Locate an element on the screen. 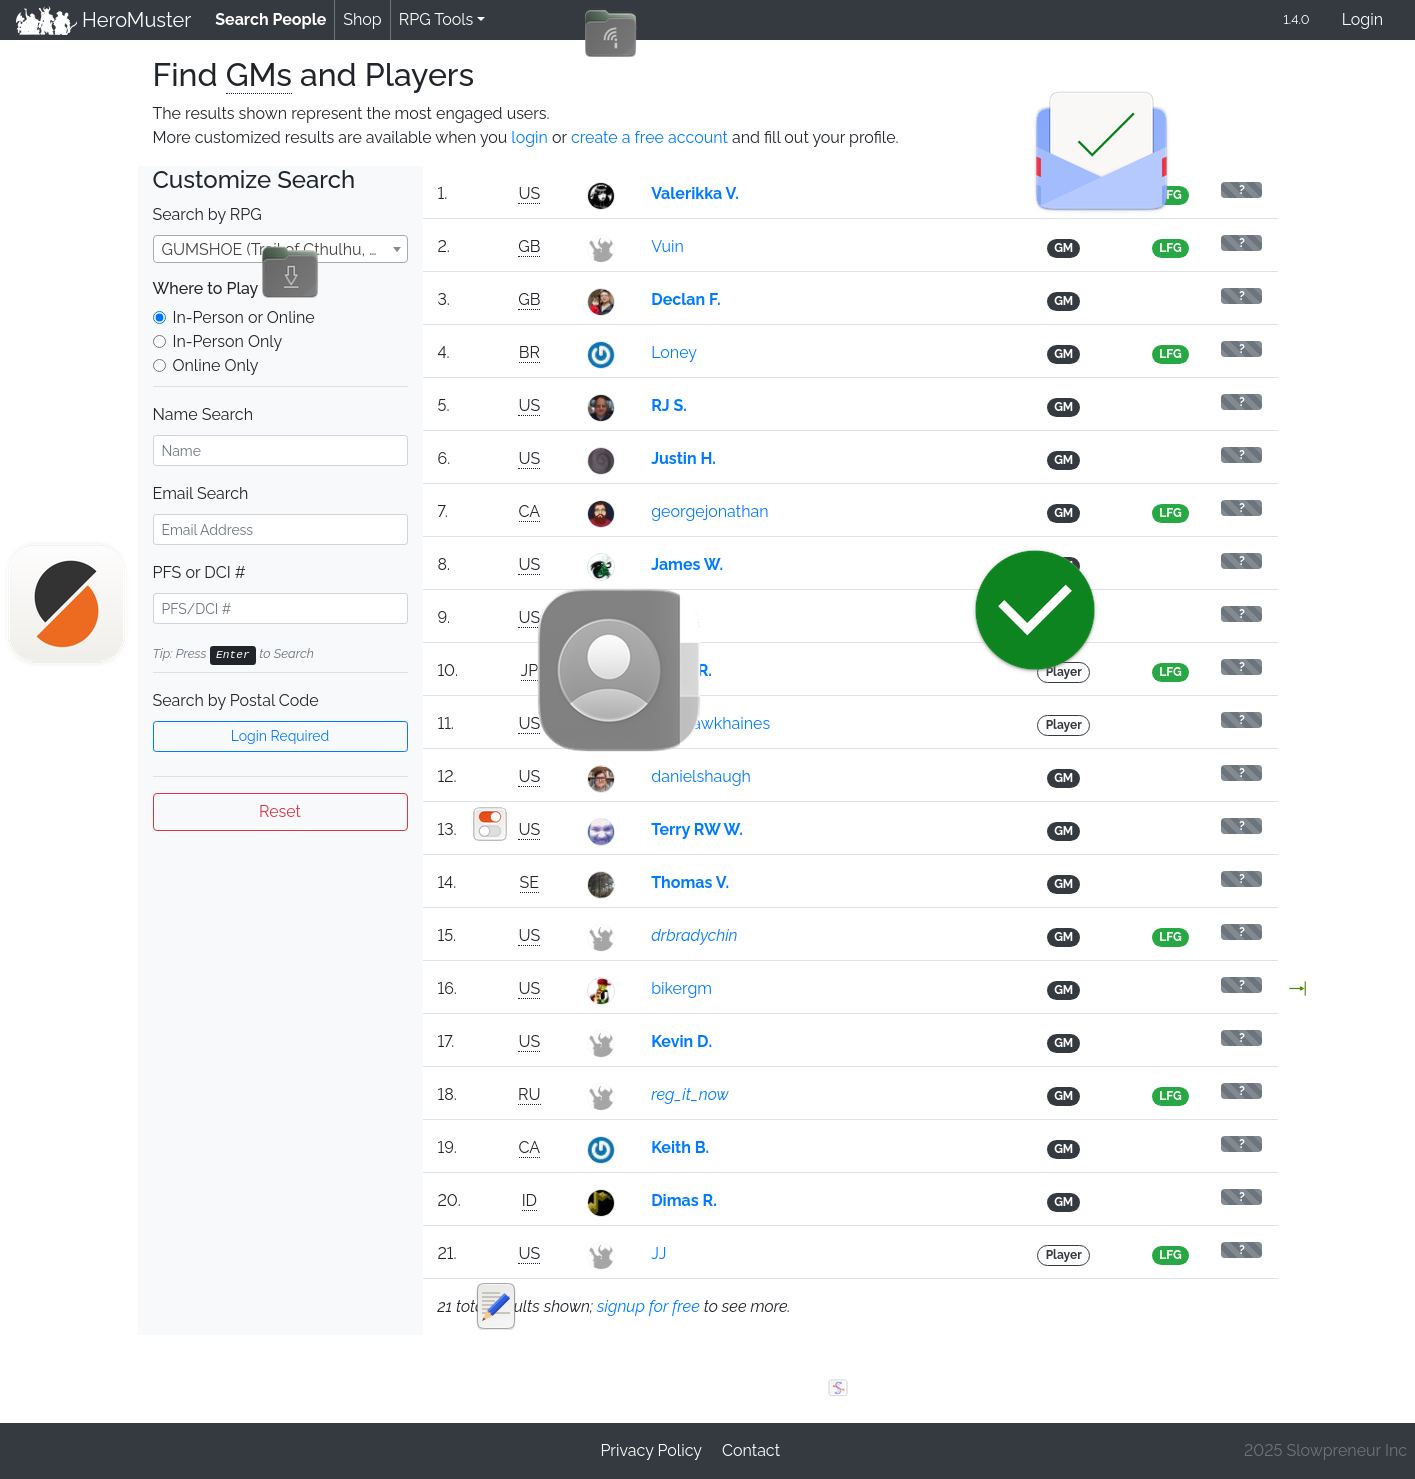  open system settings is located at coordinates (490, 824).